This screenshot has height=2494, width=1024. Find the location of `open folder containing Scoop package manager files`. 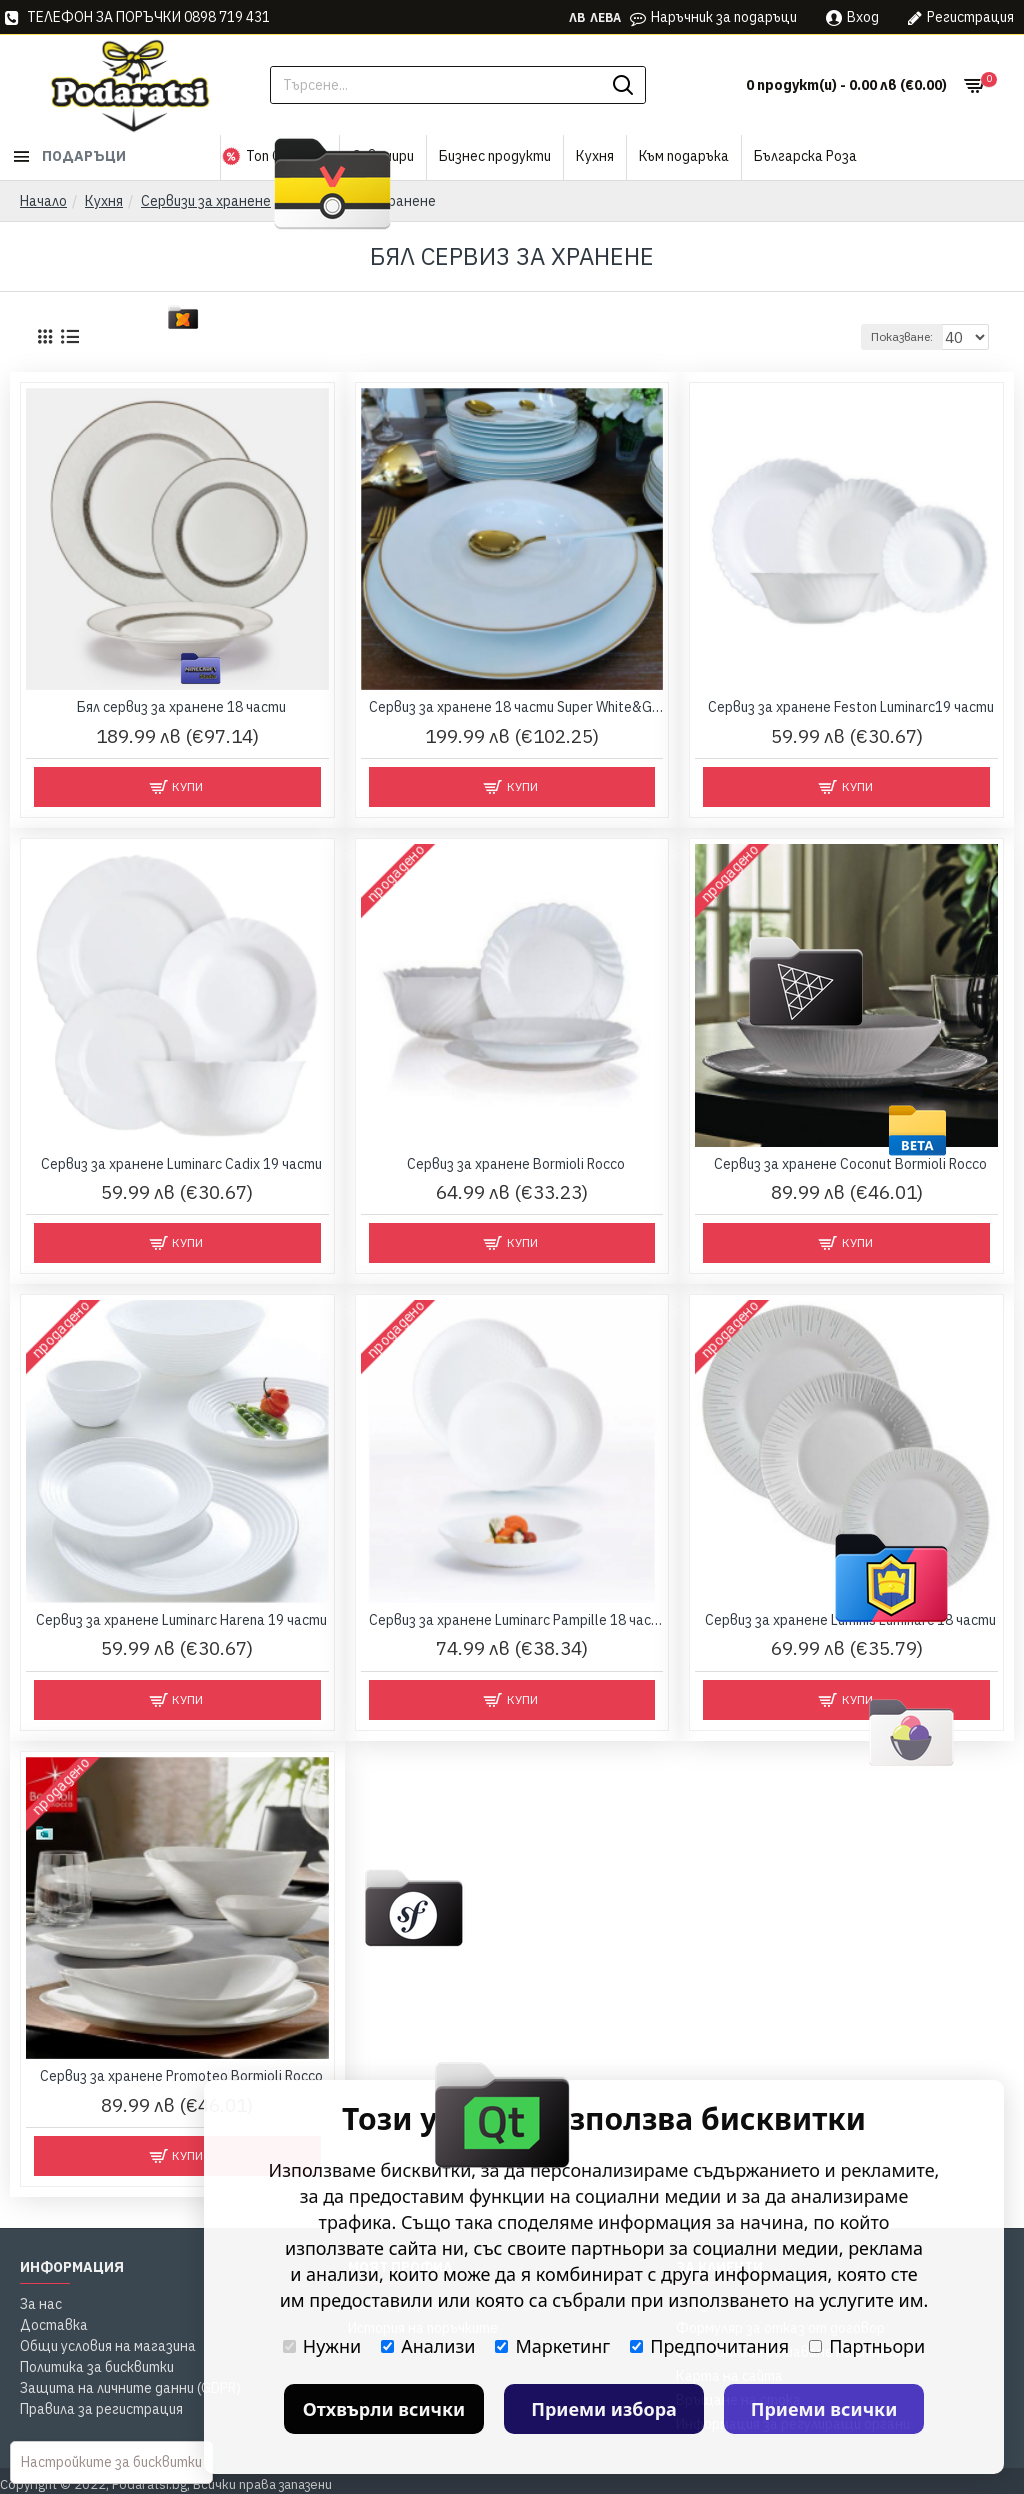

open folder containing Scoop package manager files is located at coordinates (911, 1735).